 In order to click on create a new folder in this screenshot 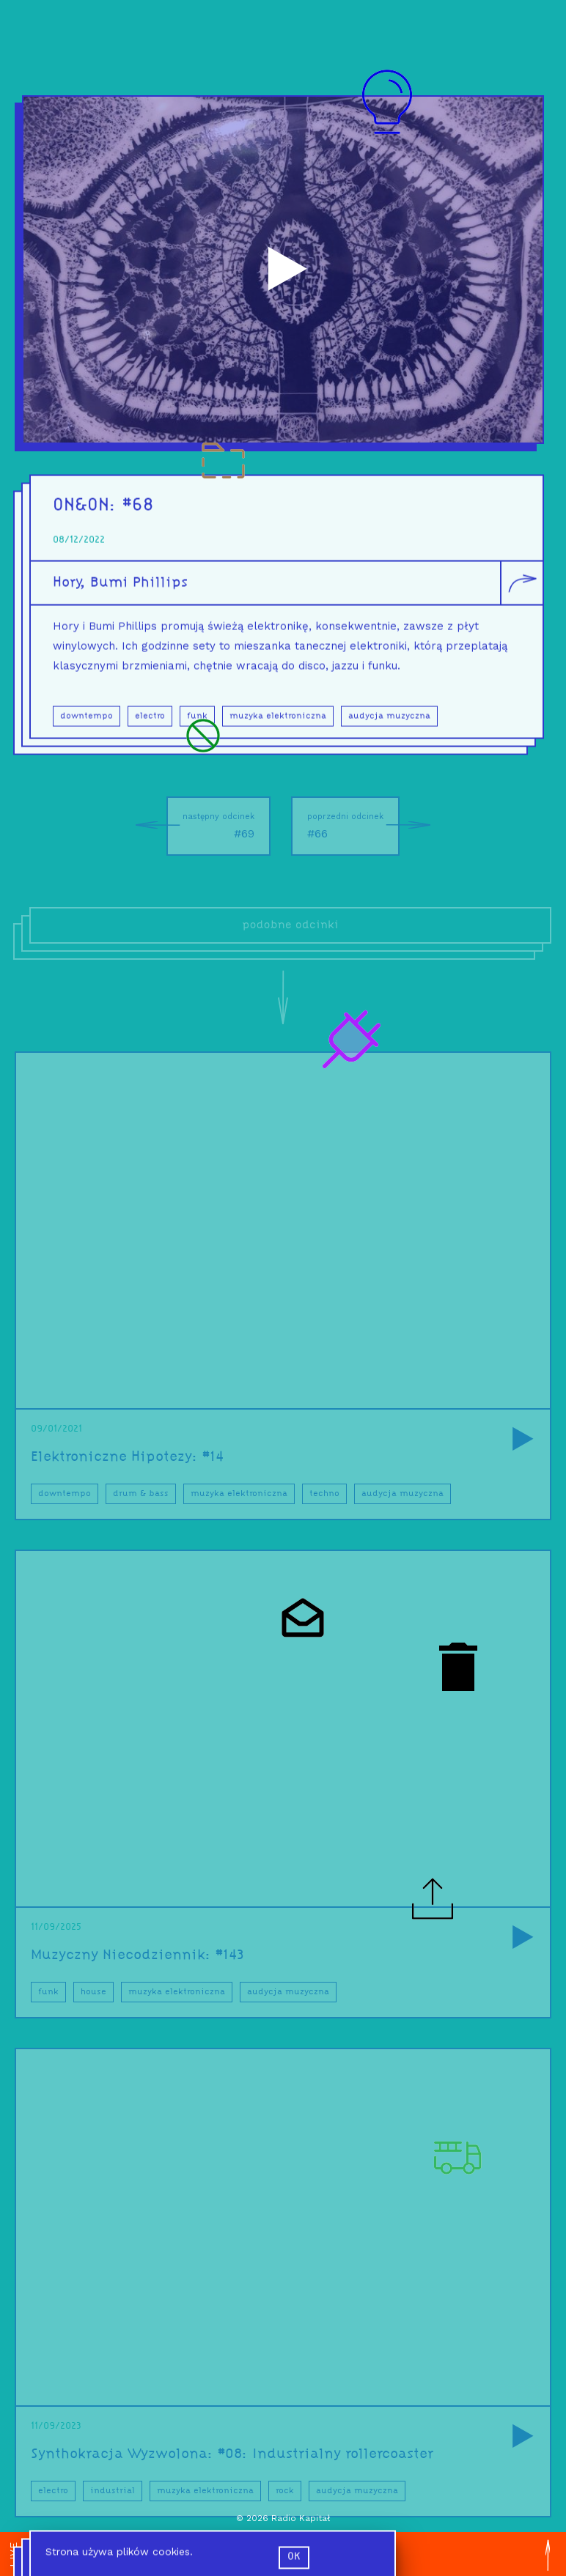, I will do `click(223, 460)`.